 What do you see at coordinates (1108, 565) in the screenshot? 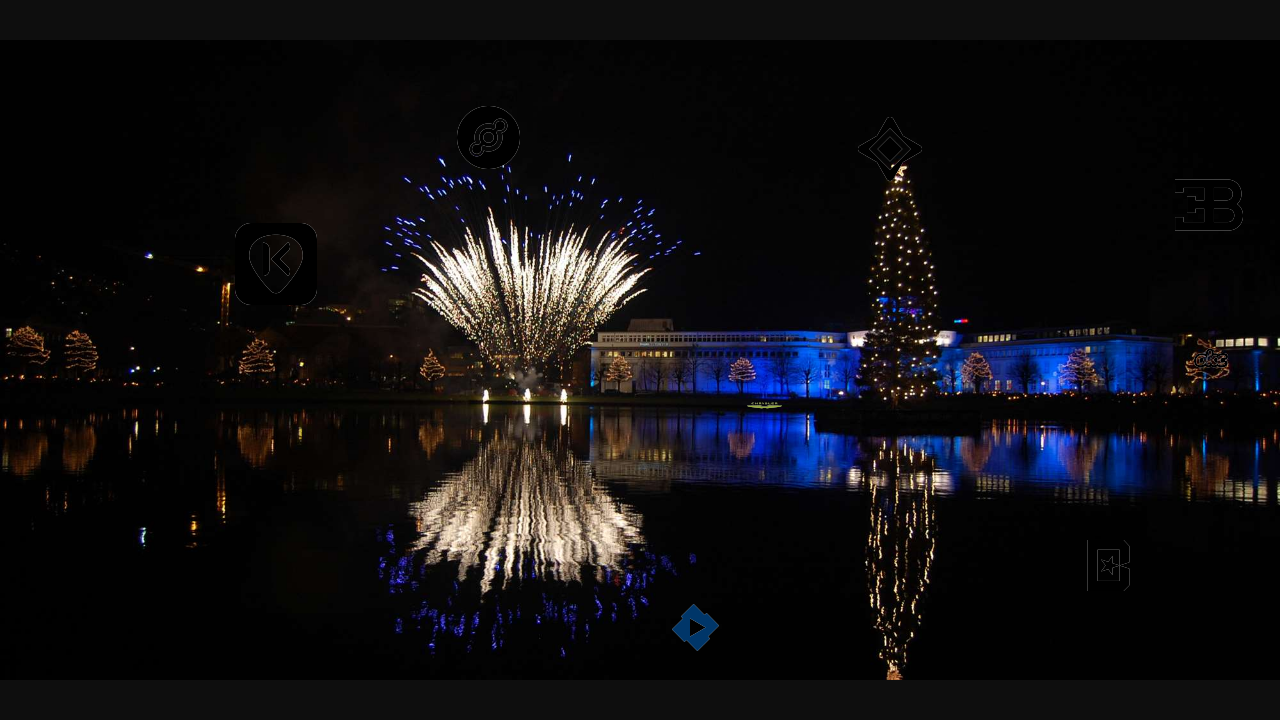
I see `open beatstars music marketplace` at bounding box center [1108, 565].